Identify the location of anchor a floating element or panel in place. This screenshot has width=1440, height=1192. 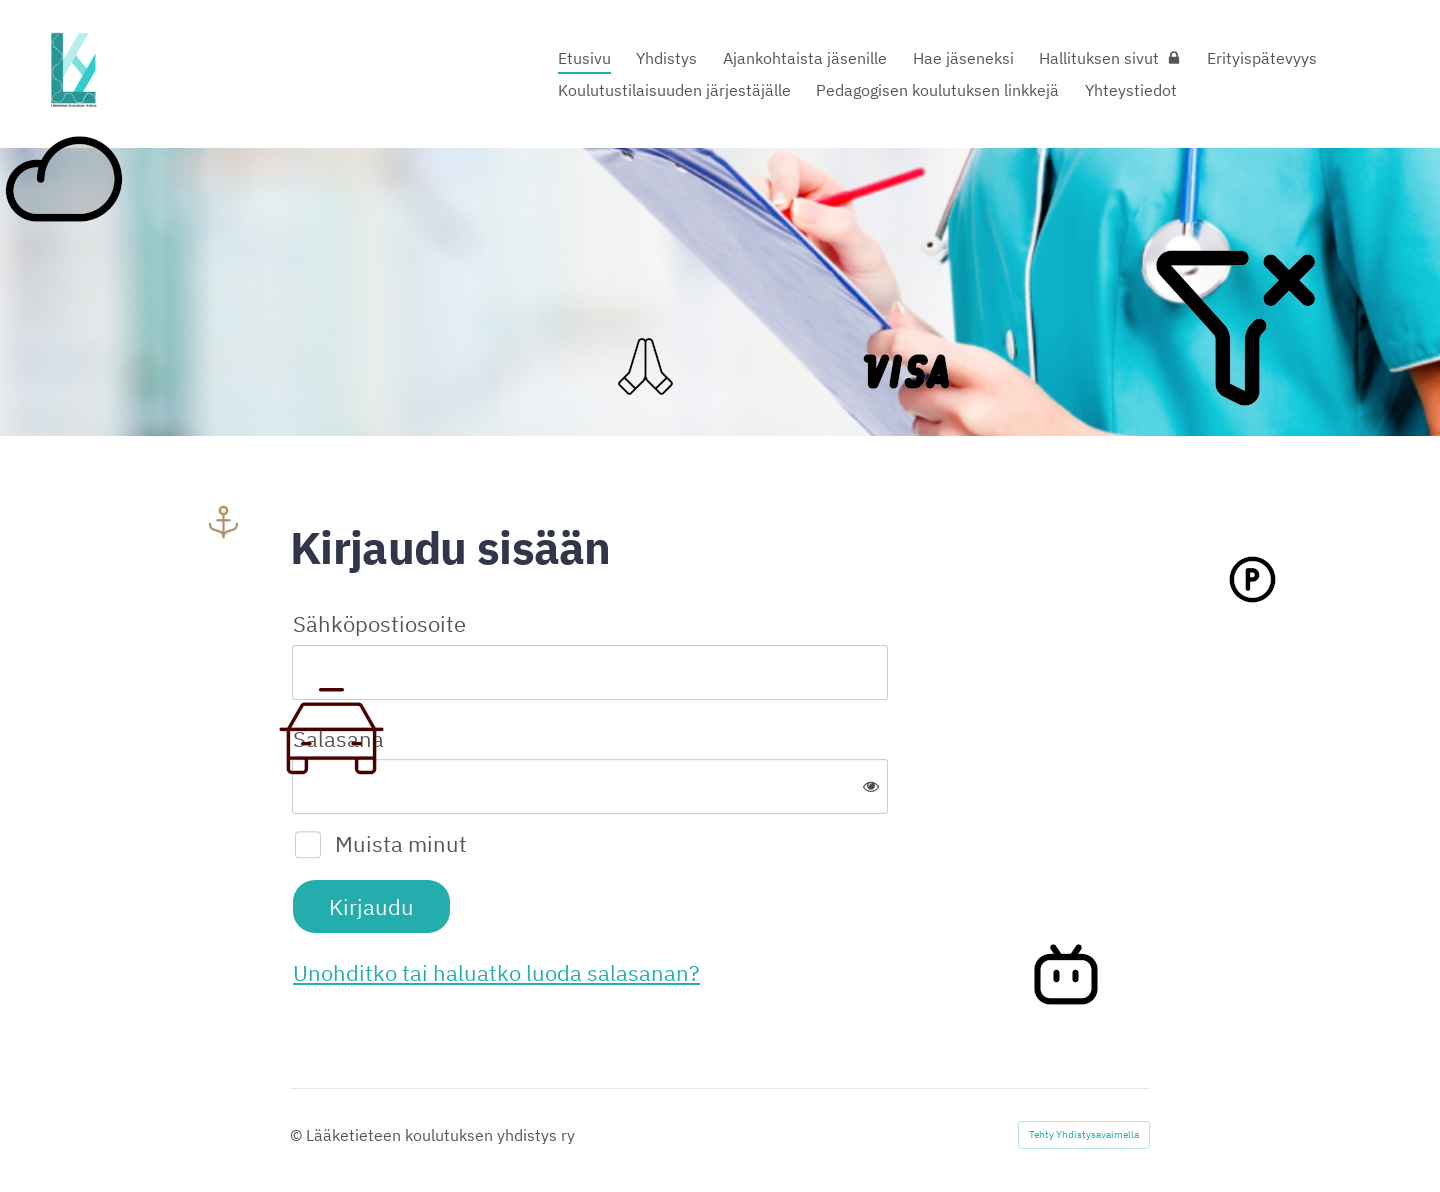
(223, 521).